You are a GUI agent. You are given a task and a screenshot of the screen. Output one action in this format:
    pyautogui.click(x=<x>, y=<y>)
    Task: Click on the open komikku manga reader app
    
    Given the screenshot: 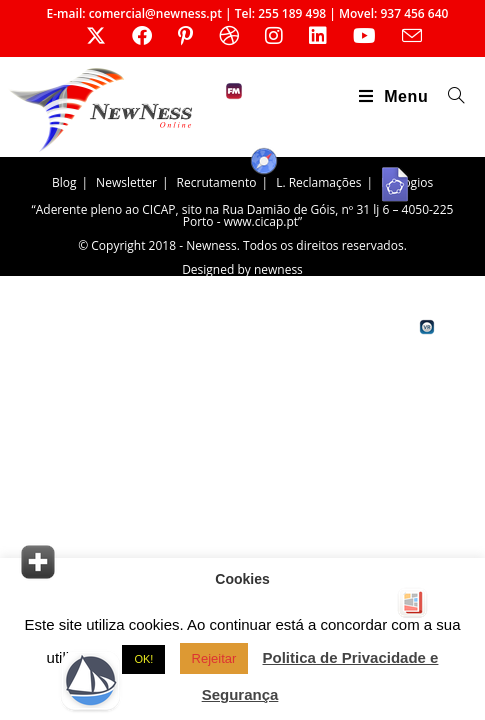 What is the action you would take?
    pyautogui.click(x=412, y=602)
    